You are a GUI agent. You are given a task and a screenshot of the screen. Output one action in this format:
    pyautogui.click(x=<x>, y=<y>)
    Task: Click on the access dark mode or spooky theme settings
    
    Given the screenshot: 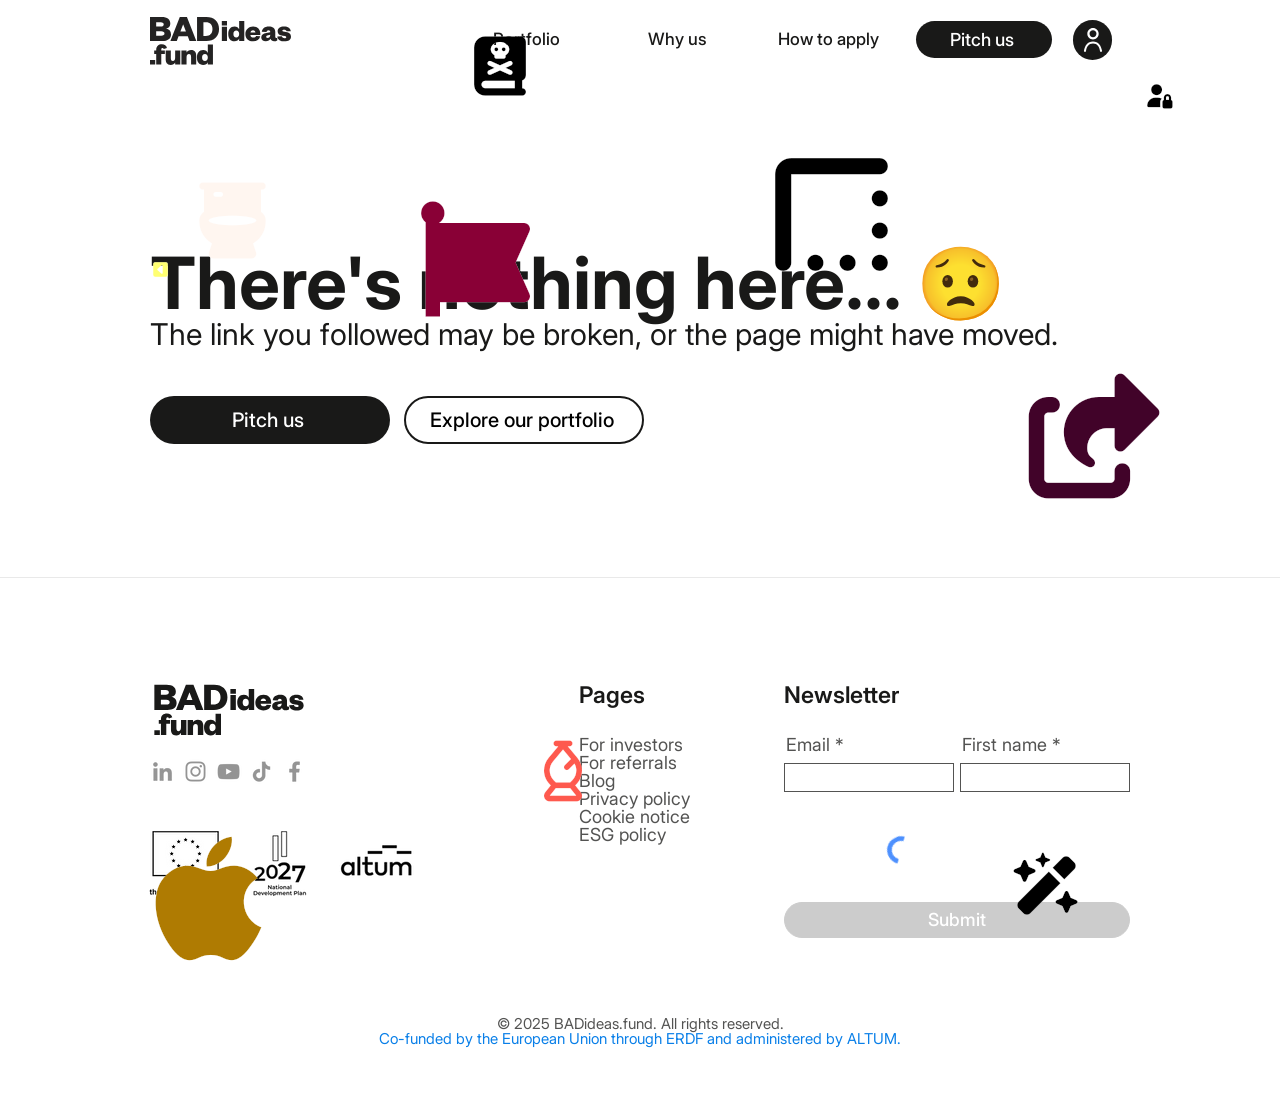 What is the action you would take?
    pyautogui.click(x=500, y=66)
    